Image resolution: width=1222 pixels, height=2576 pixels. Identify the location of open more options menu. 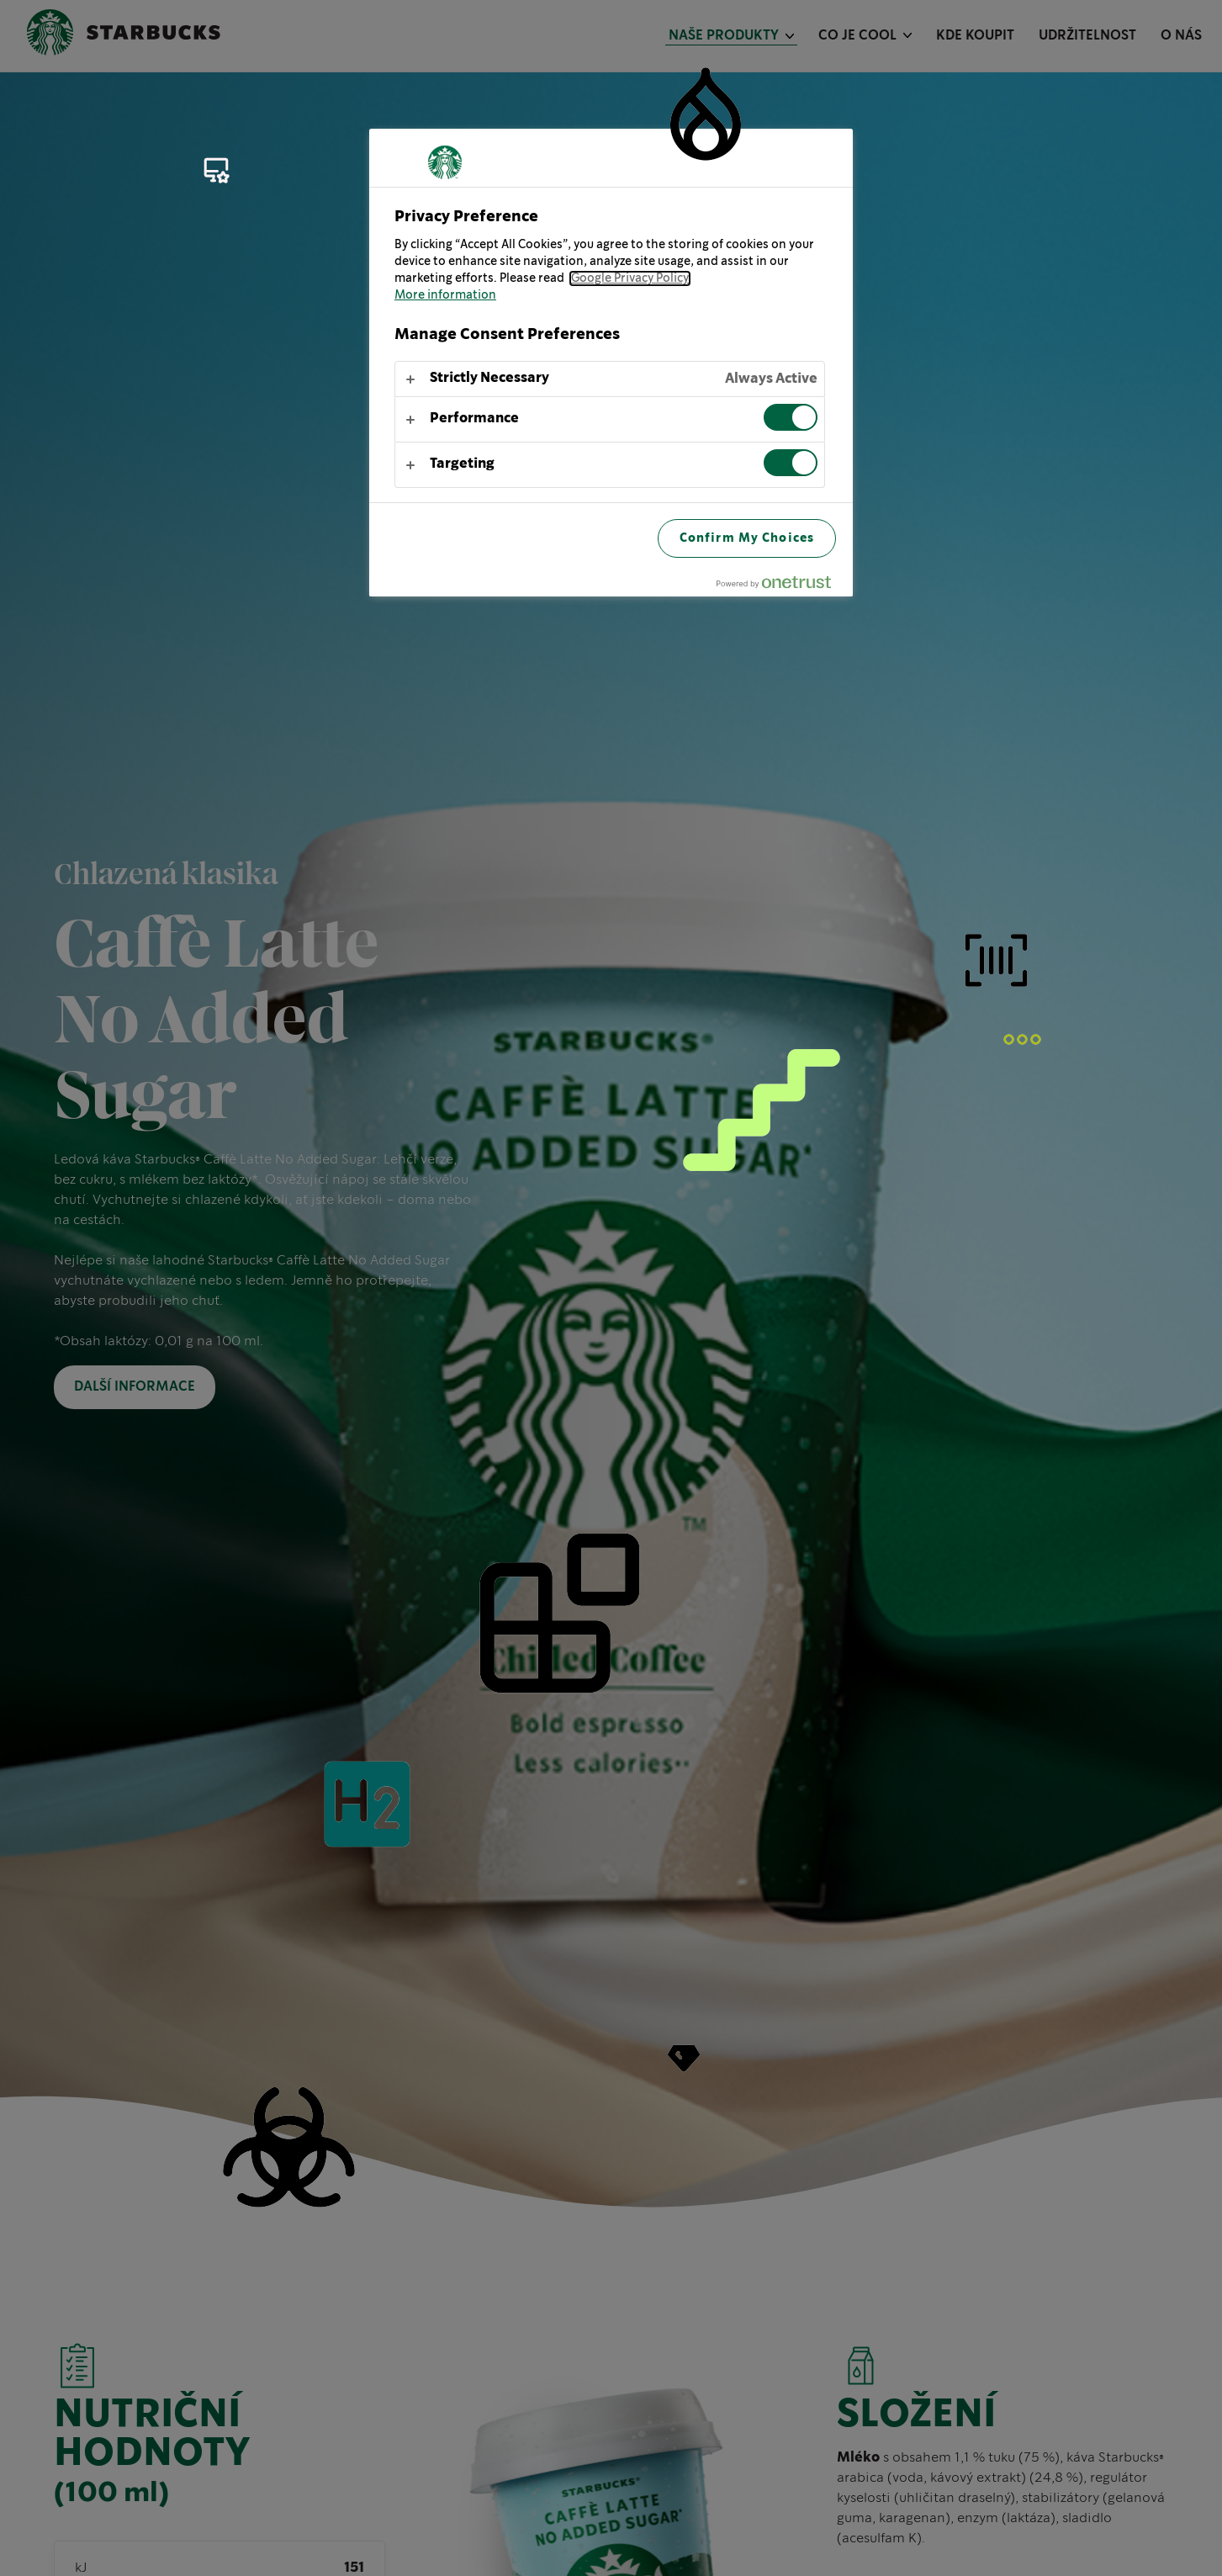
(1022, 1039).